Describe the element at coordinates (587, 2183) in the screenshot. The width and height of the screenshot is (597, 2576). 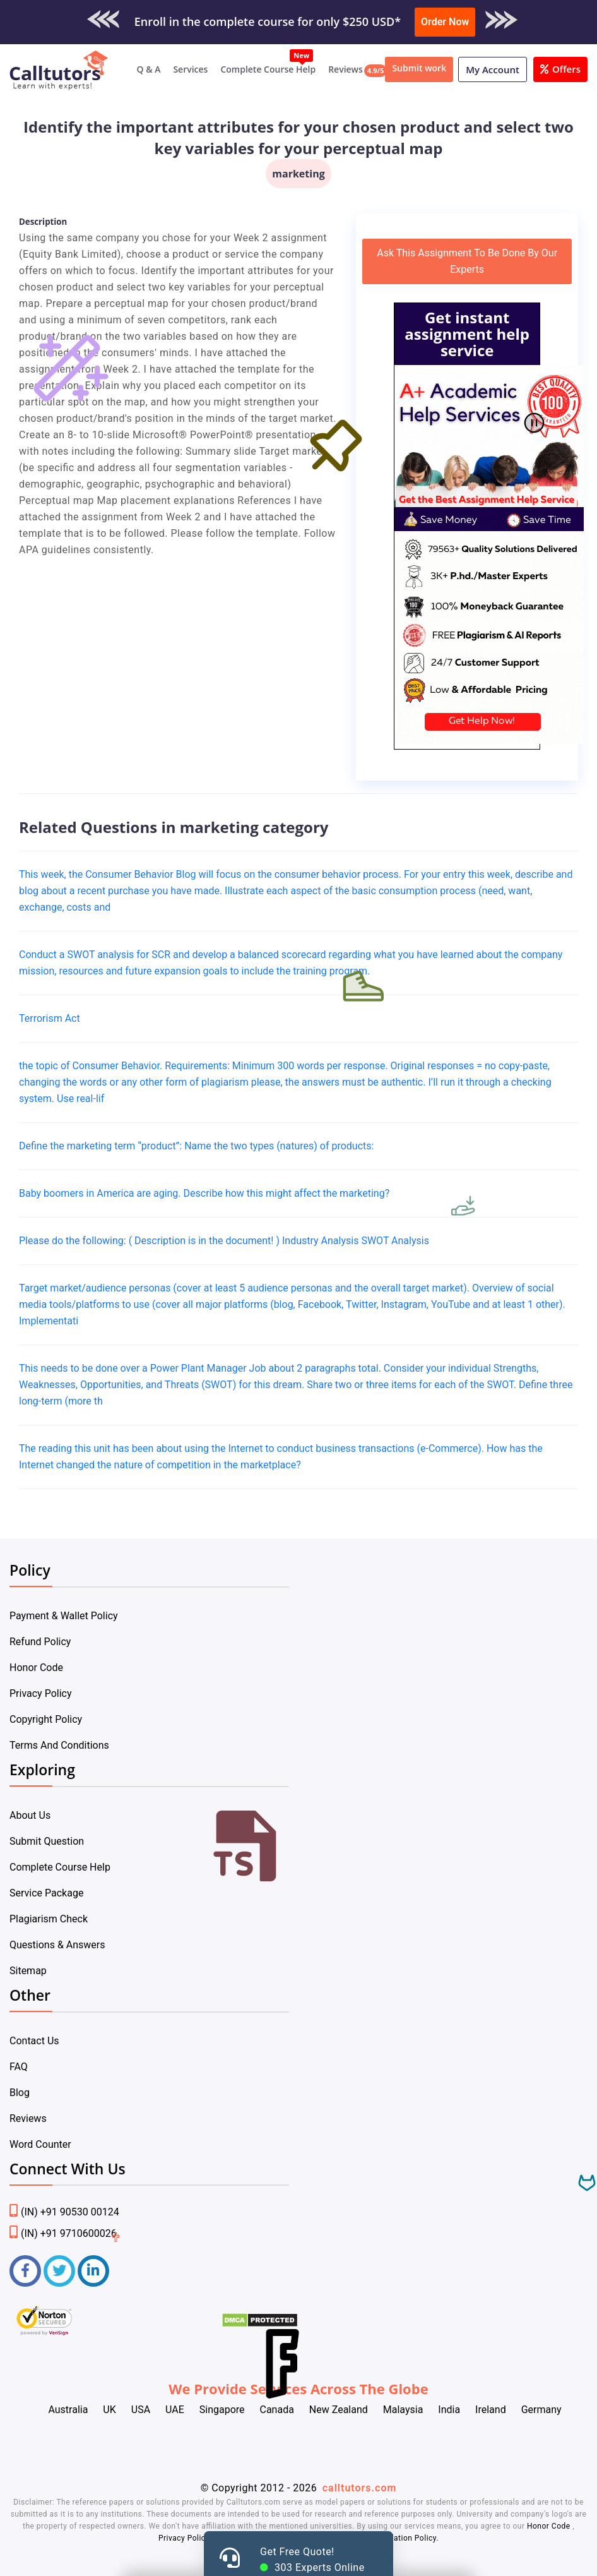
I see `open gitlab repository` at that location.